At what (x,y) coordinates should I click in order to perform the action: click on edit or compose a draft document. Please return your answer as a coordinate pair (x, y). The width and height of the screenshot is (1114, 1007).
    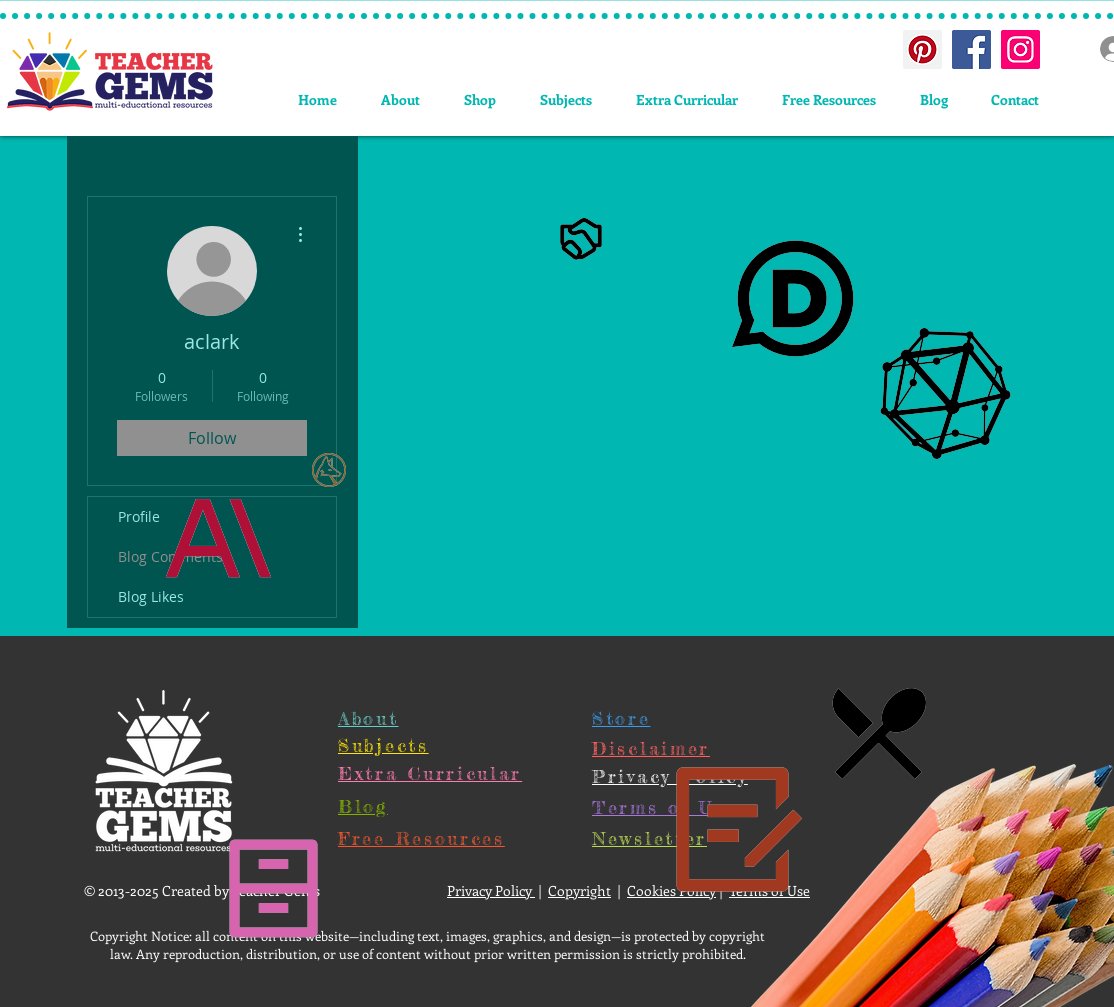
    Looking at the image, I should click on (732, 829).